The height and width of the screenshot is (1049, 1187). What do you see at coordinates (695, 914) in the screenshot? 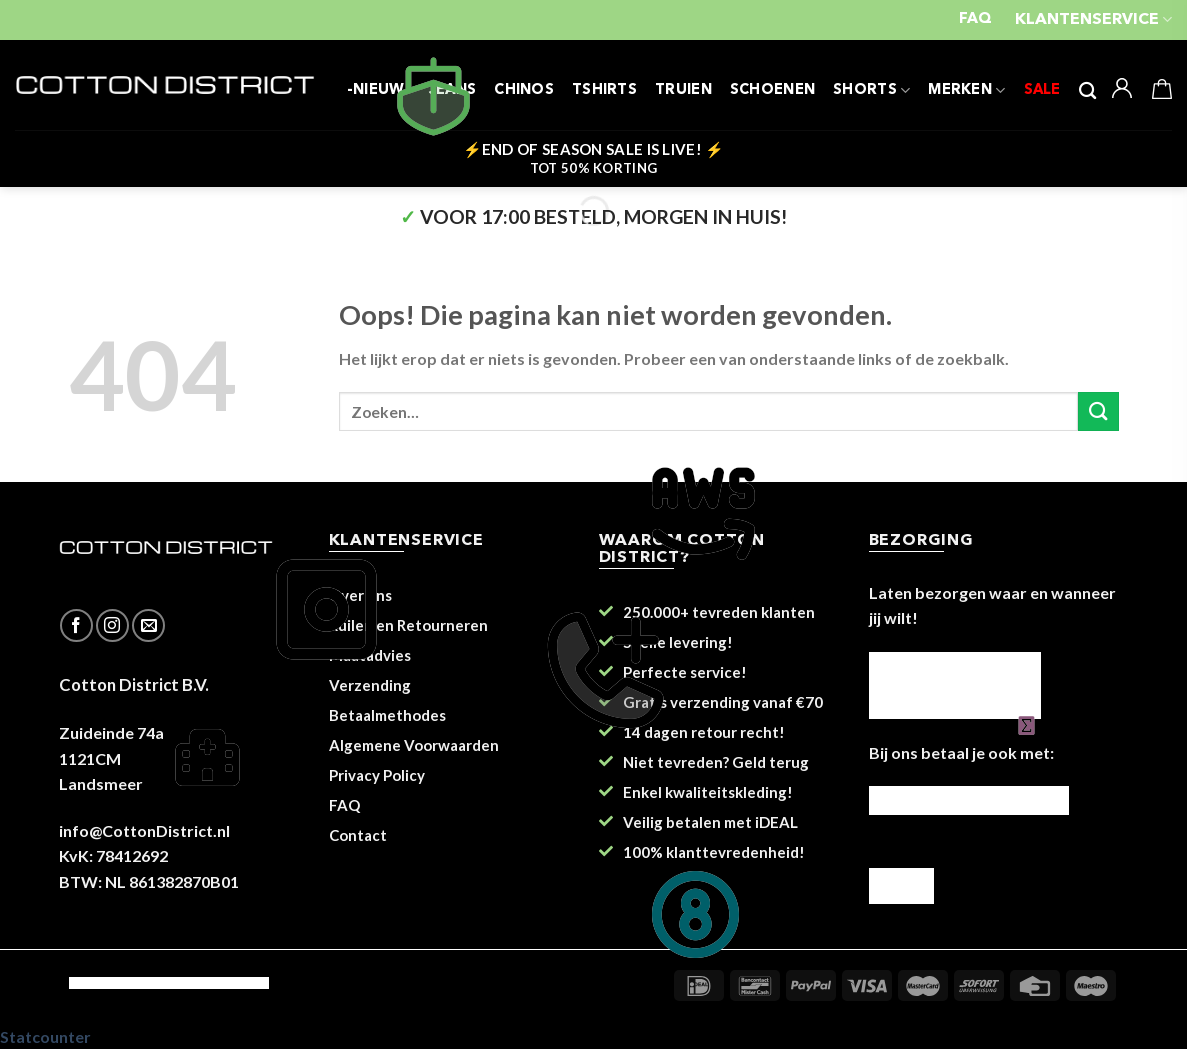
I see `indicates step 8 in a numbered process` at bounding box center [695, 914].